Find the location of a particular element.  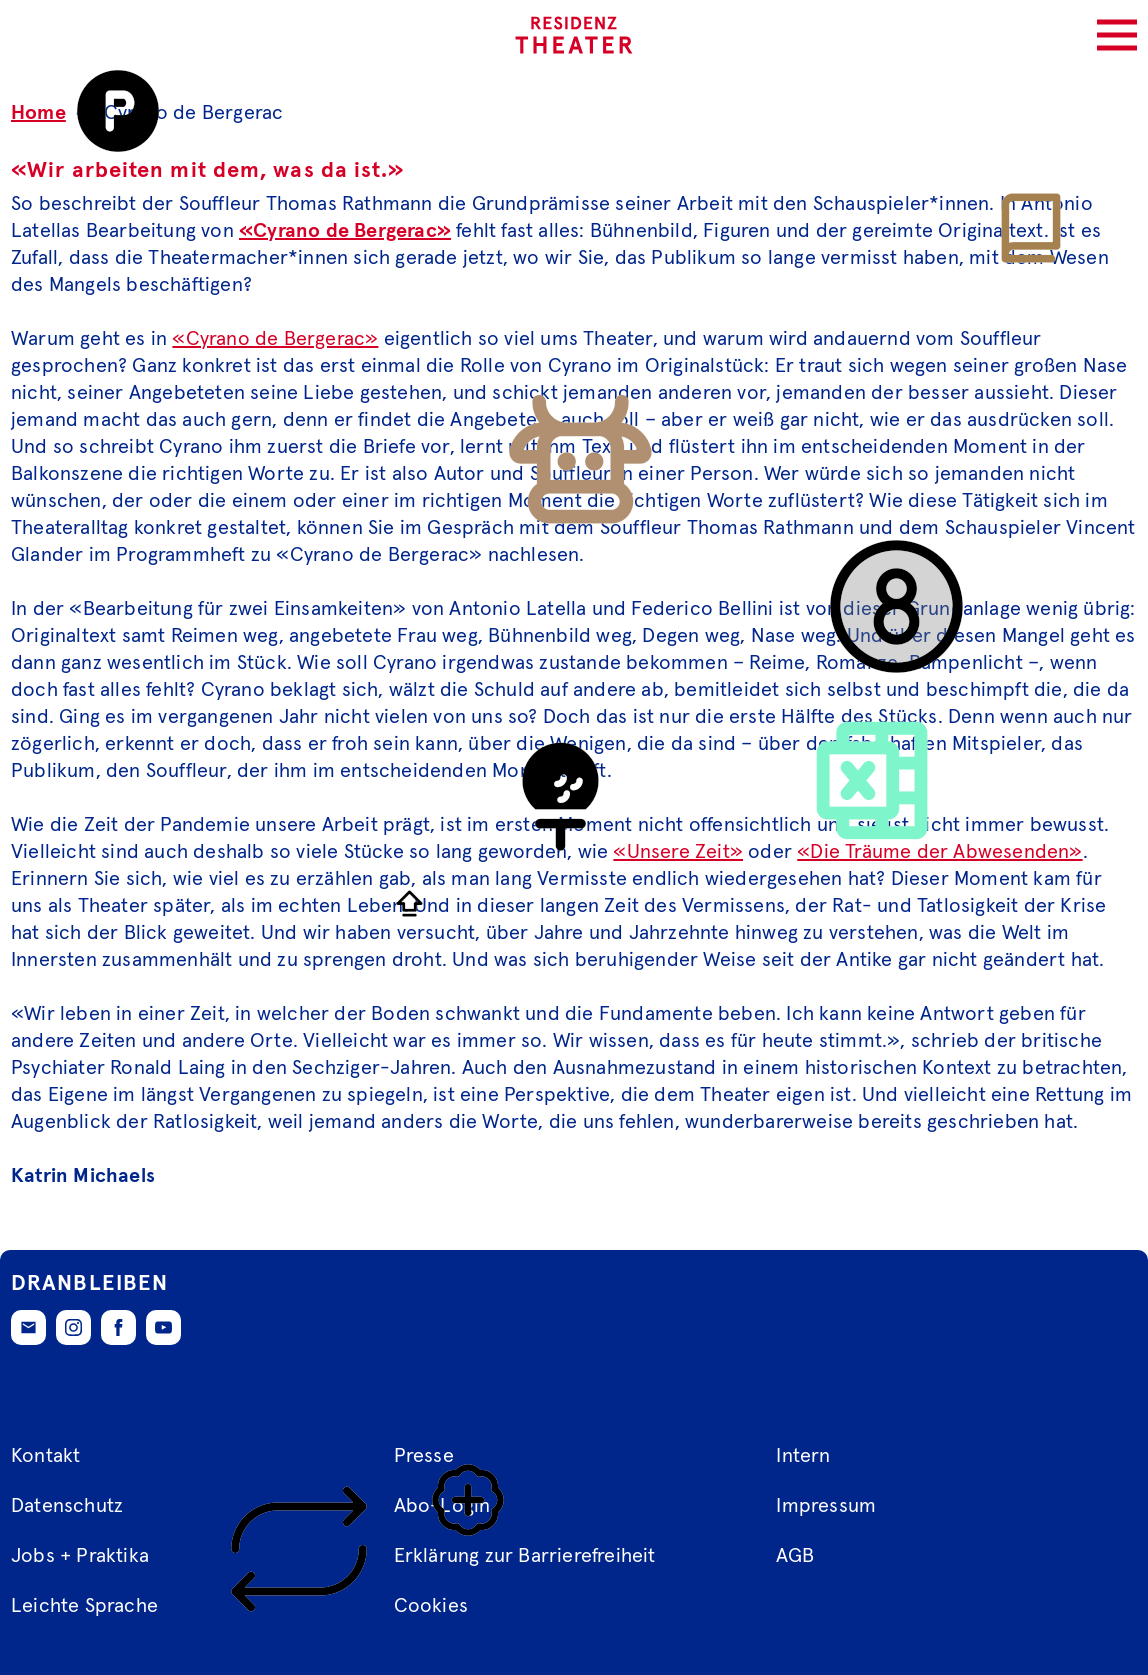

access farm or agriculture features is located at coordinates (580, 461).